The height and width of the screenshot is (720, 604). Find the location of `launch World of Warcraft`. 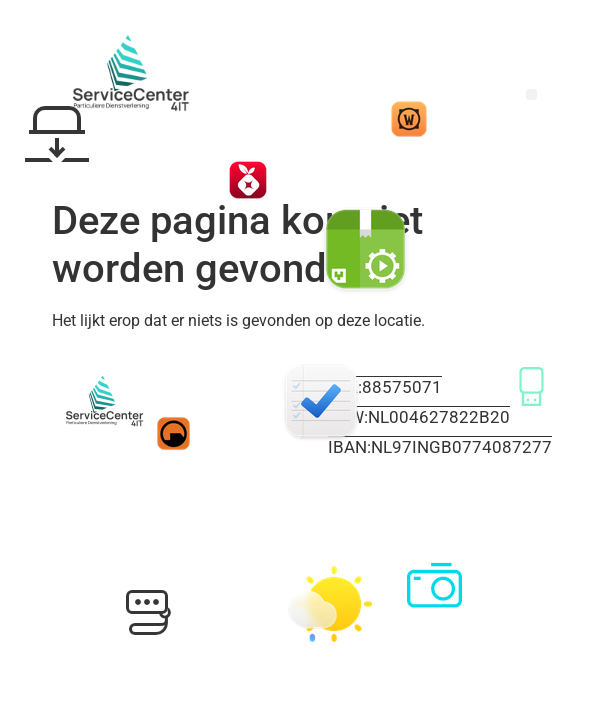

launch World of Warcraft is located at coordinates (409, 119).